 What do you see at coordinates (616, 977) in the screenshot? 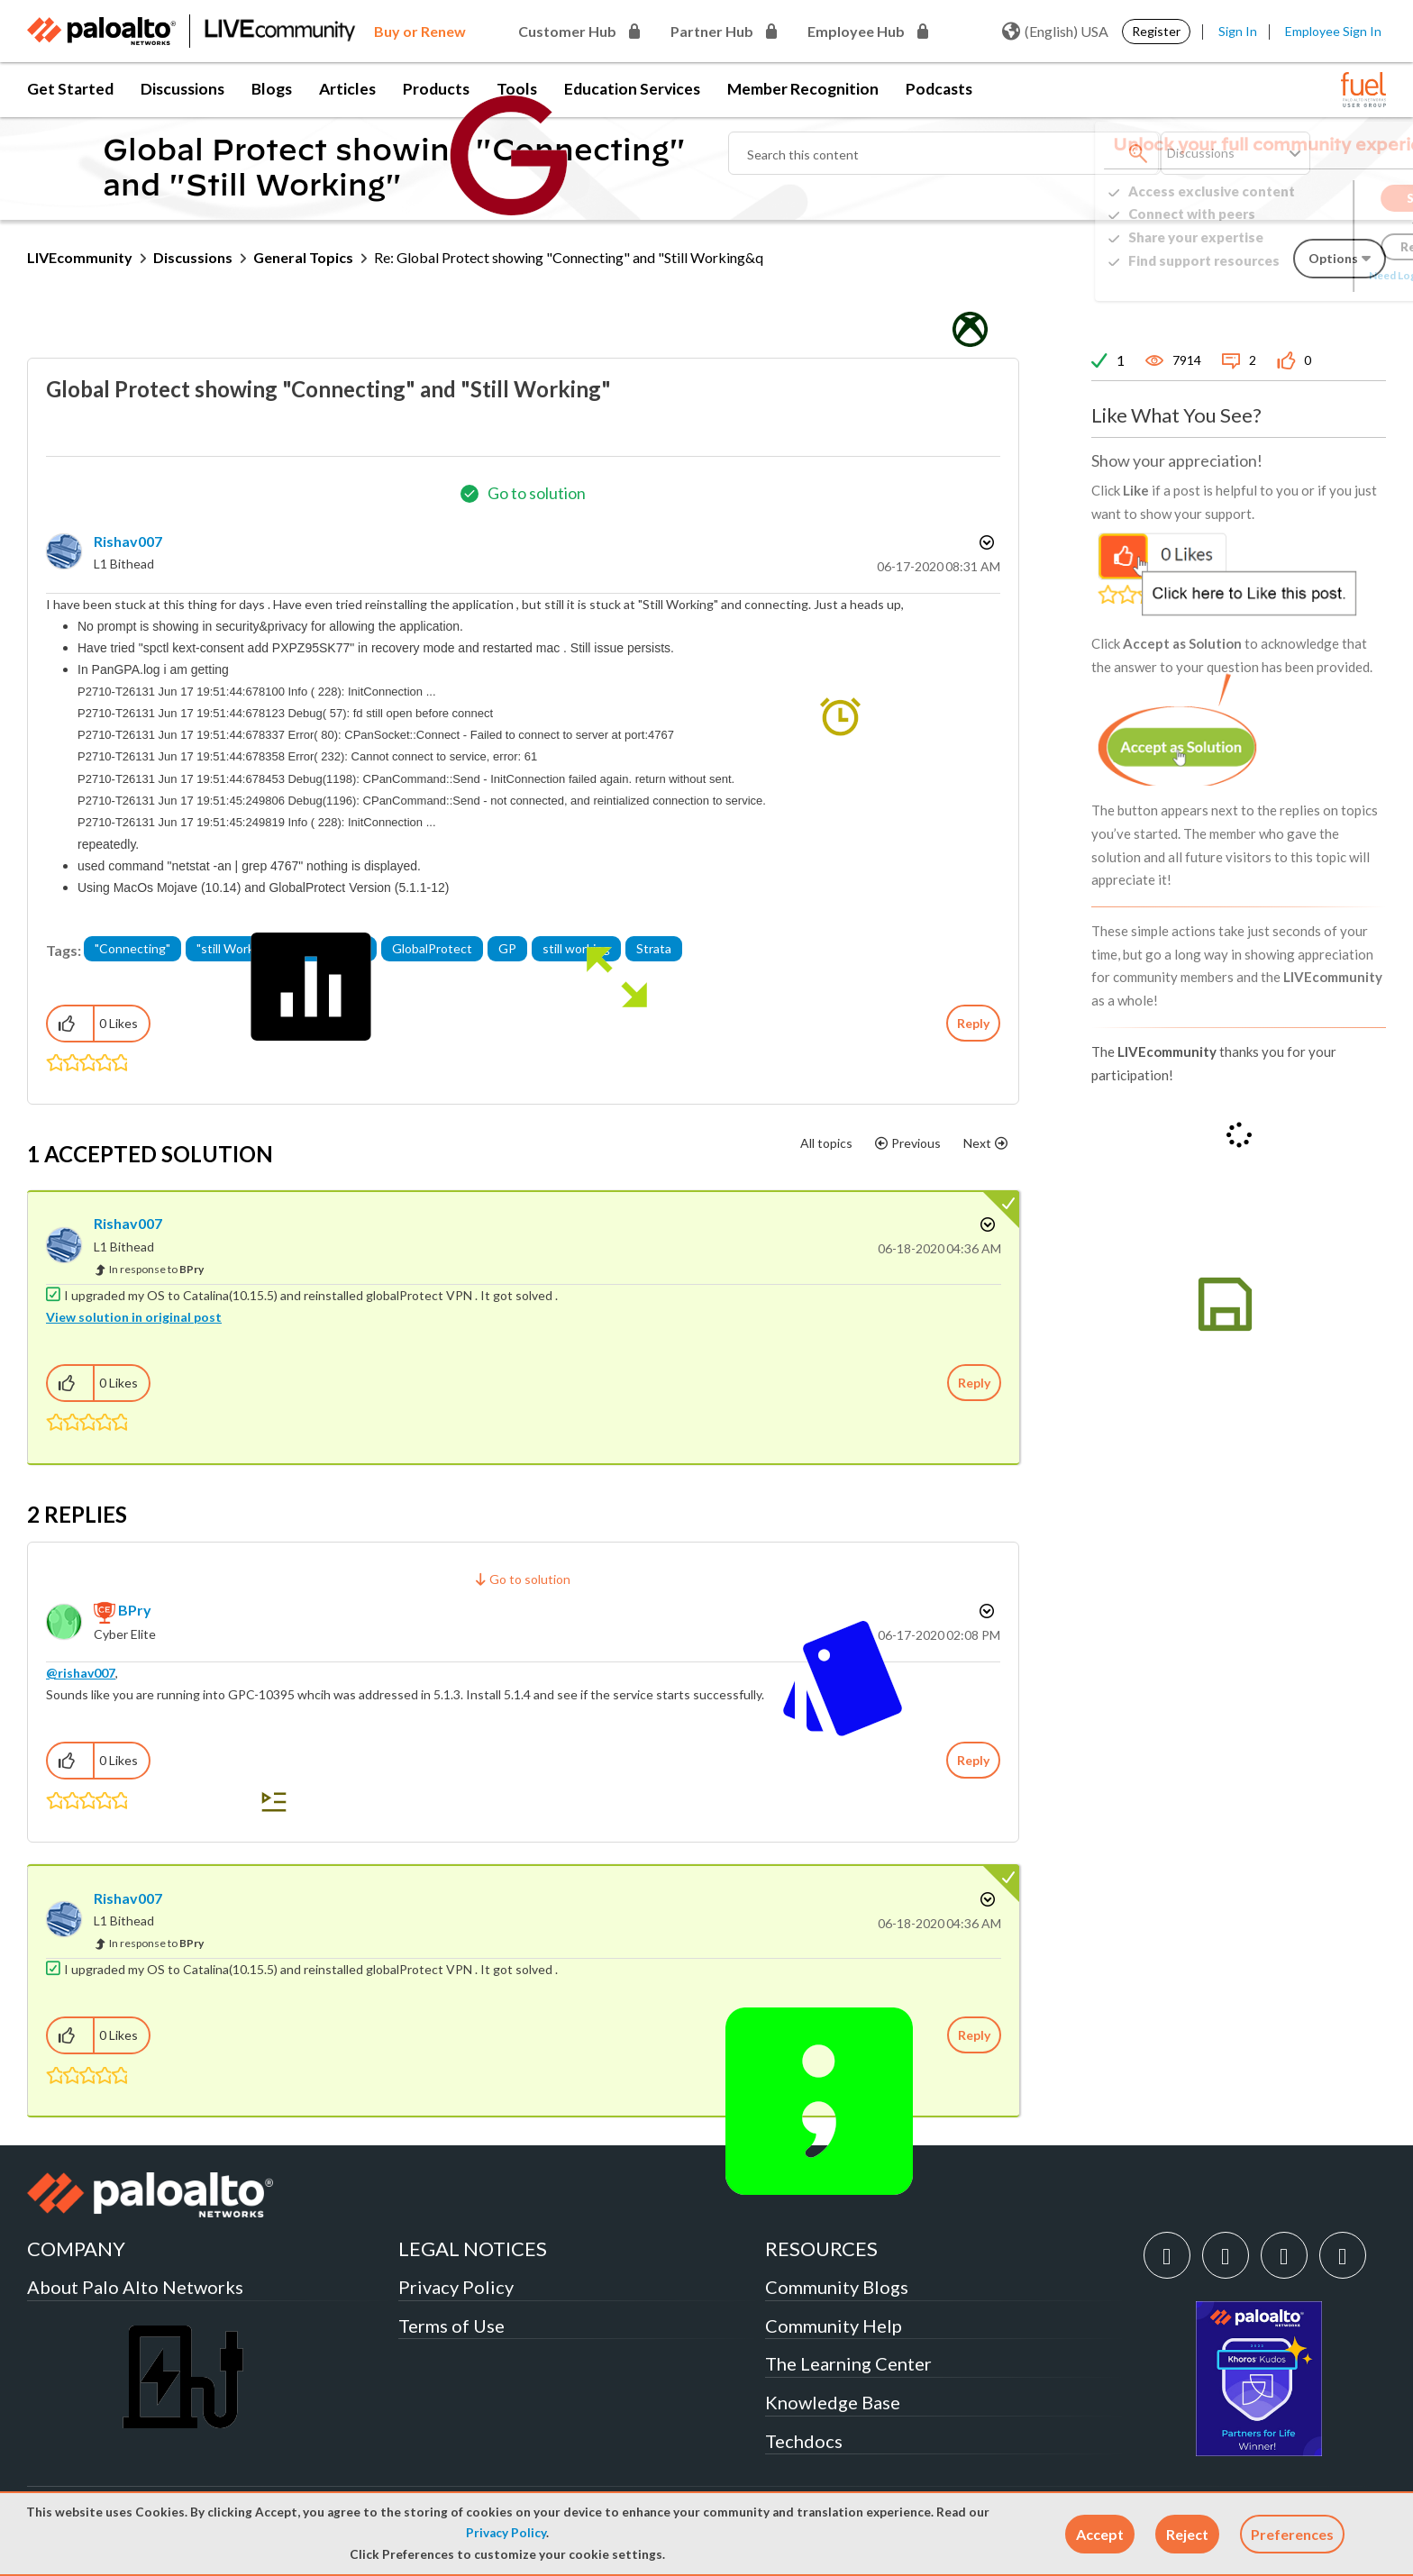
I see `expand content to fullscreen` at bounding box center [616, 977].